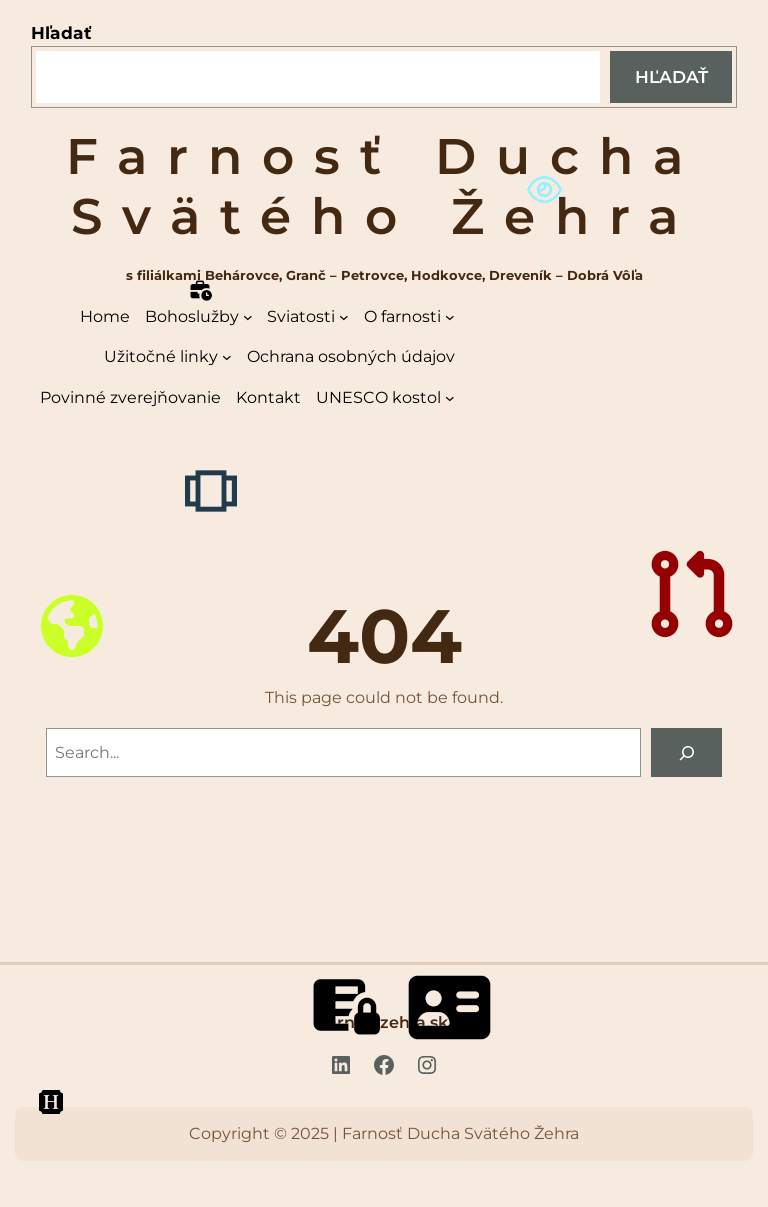  I want to click on switch to global or worldwide view, so click(72, 626).